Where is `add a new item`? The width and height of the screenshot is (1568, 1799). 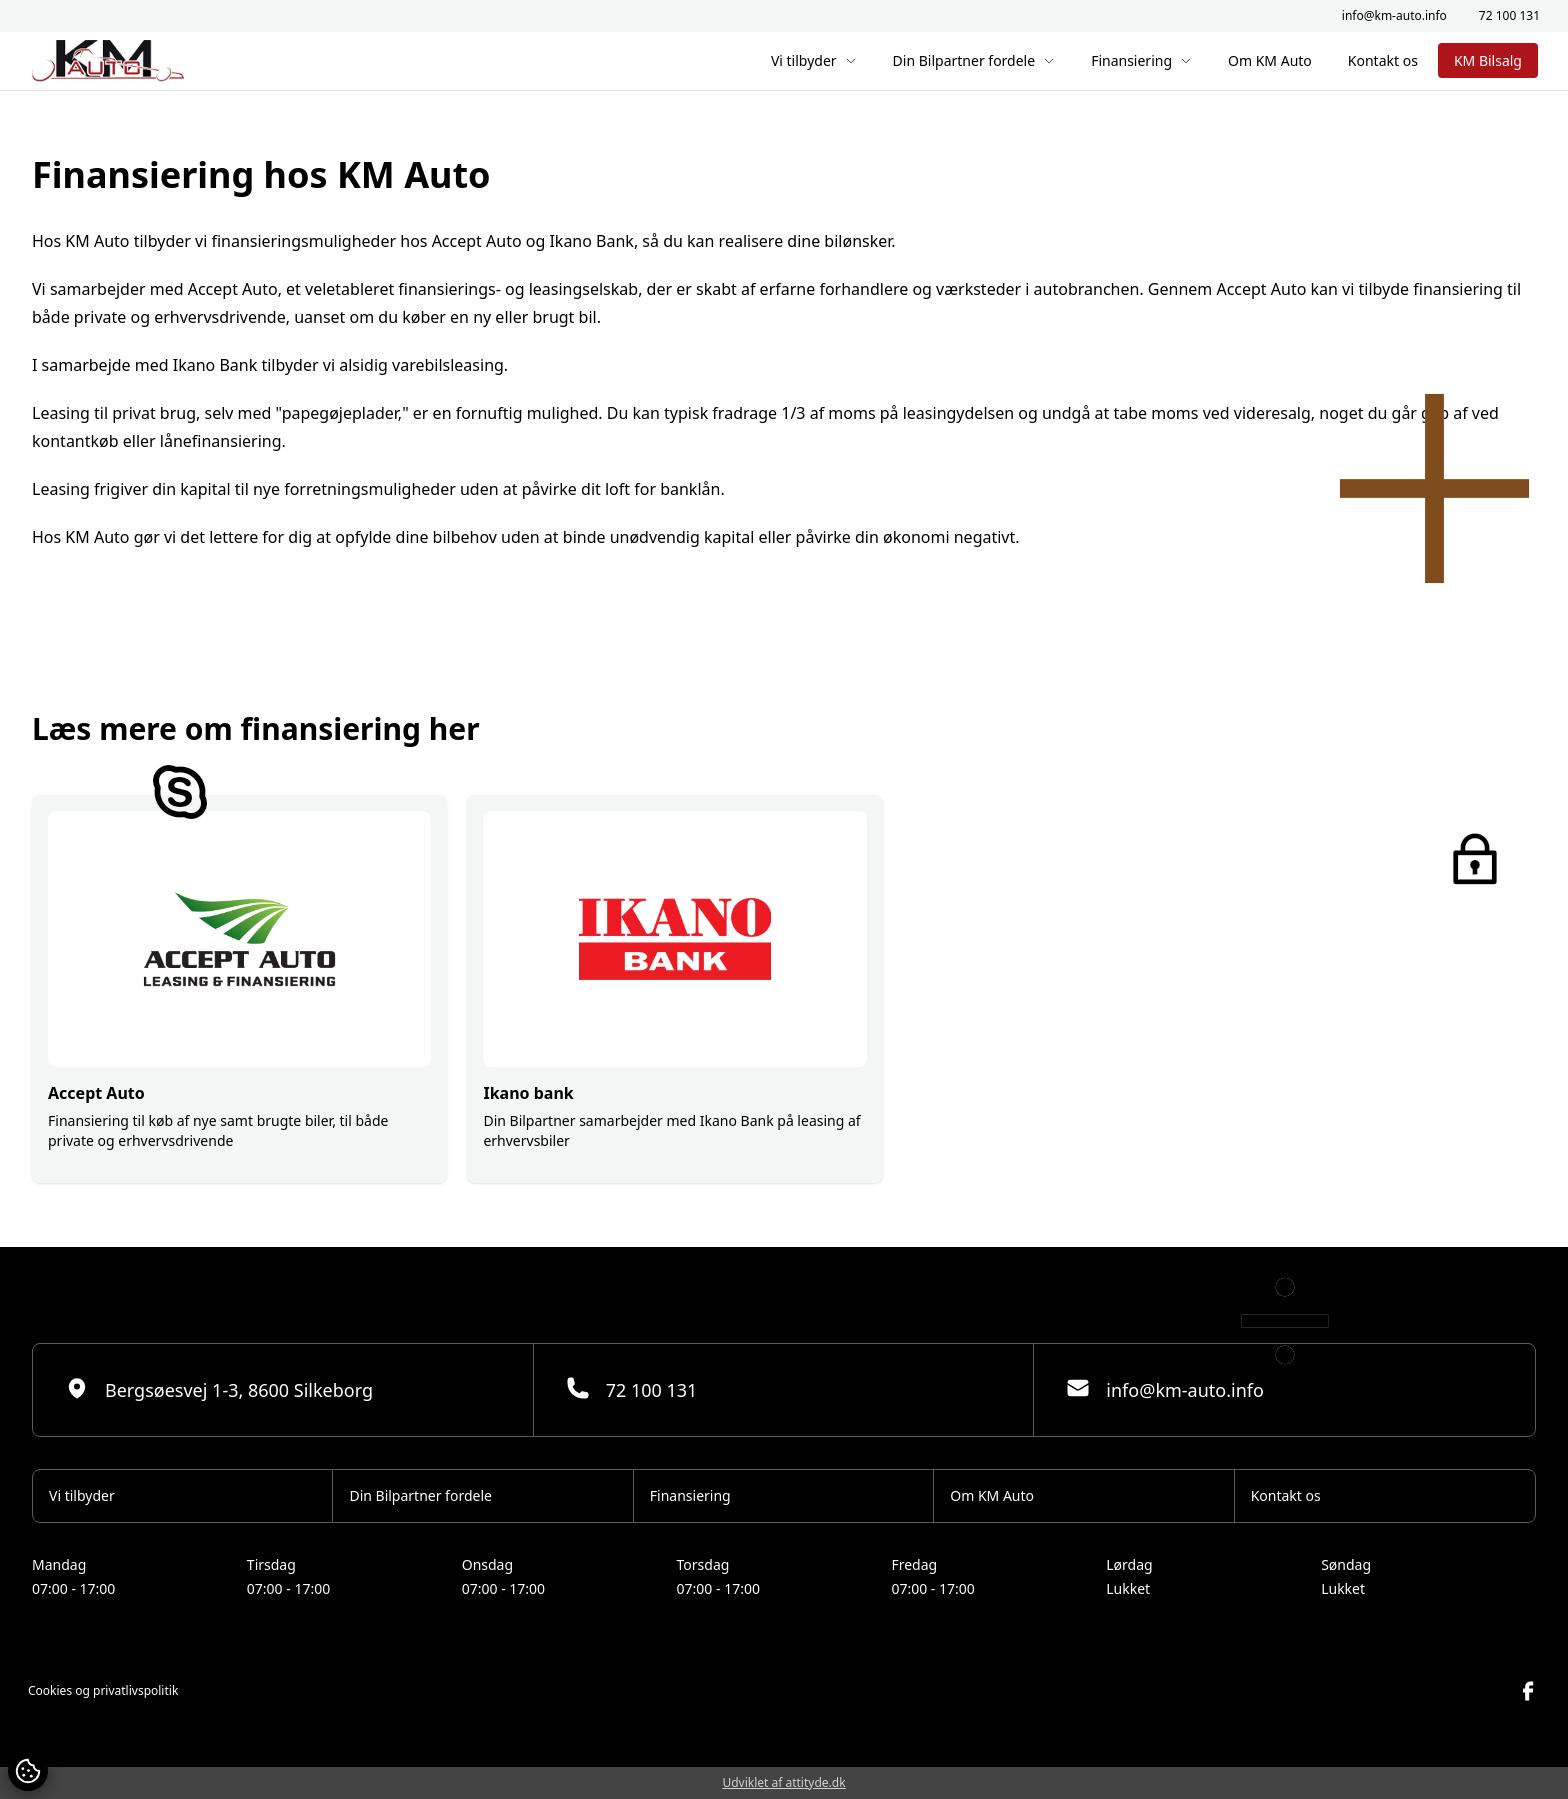
add a new item is located at coordinates (1434, 488).